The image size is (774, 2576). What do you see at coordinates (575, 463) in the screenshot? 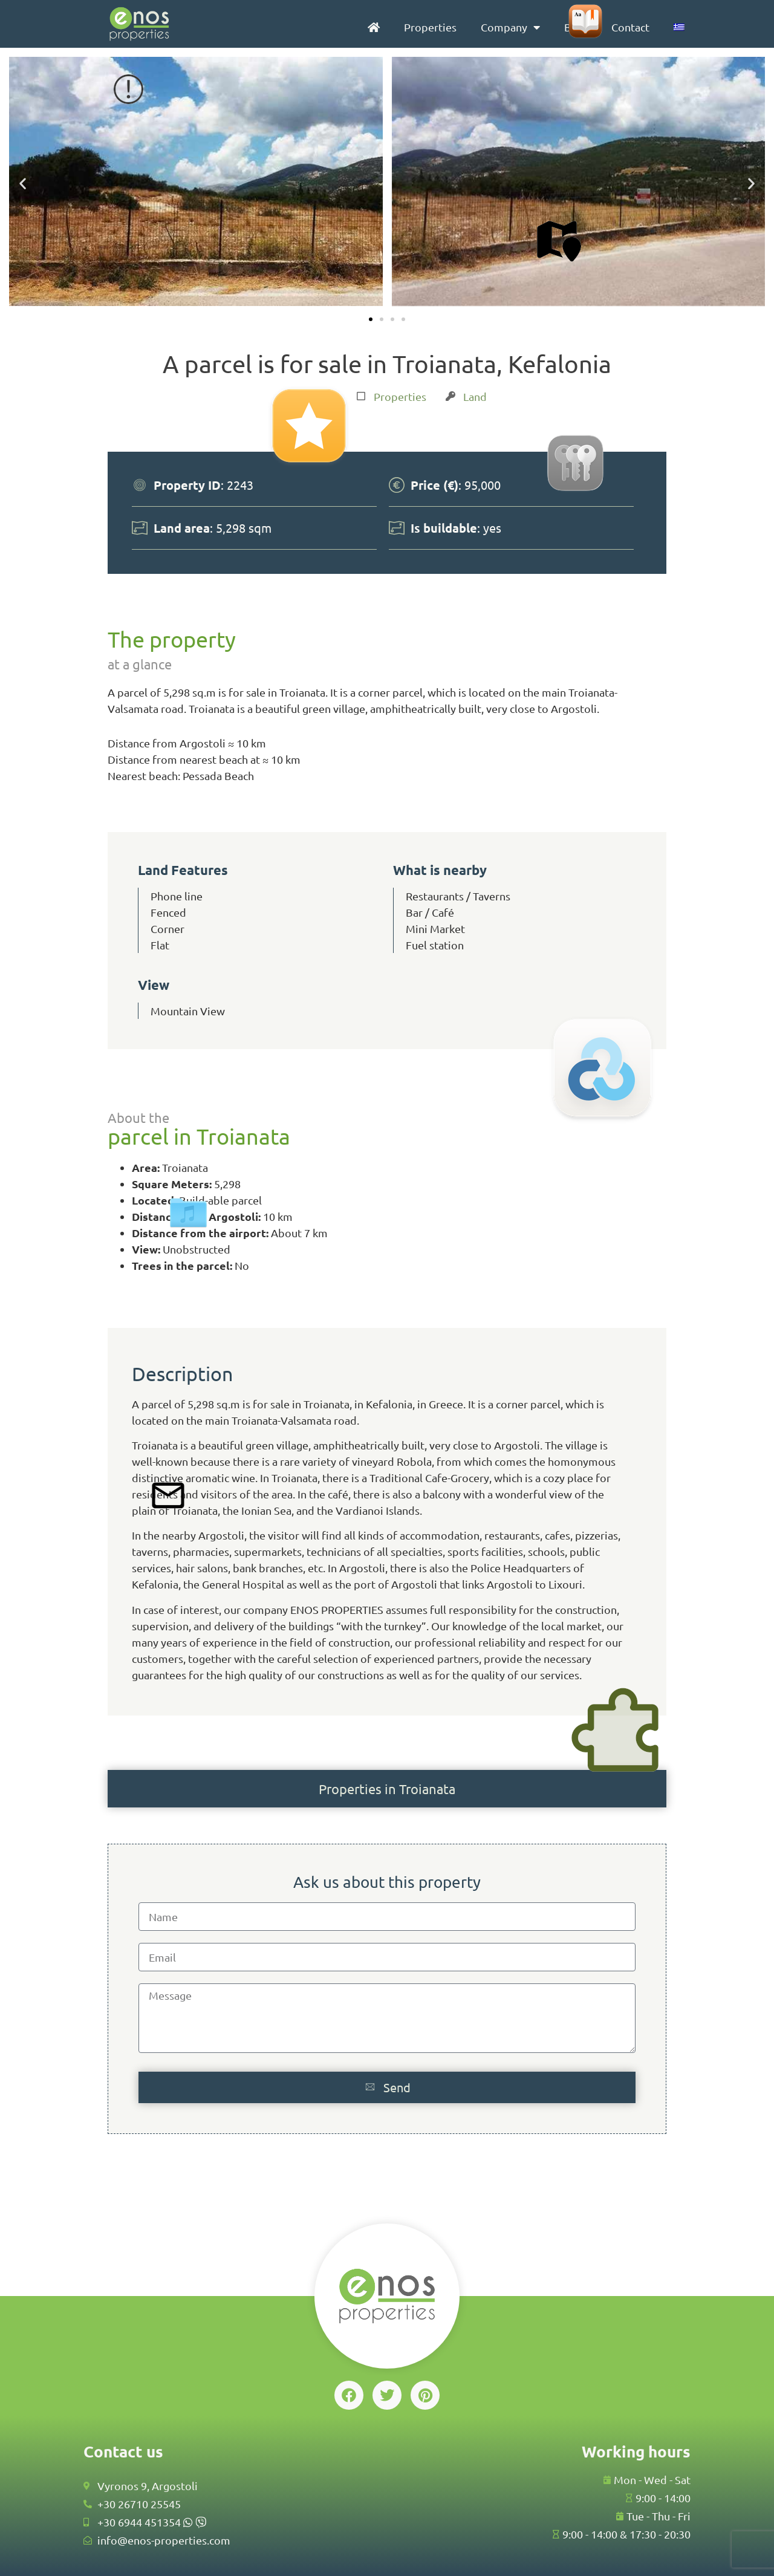
I see `open the passwords app to manage saved credentials` at bounding box center [575, 463].